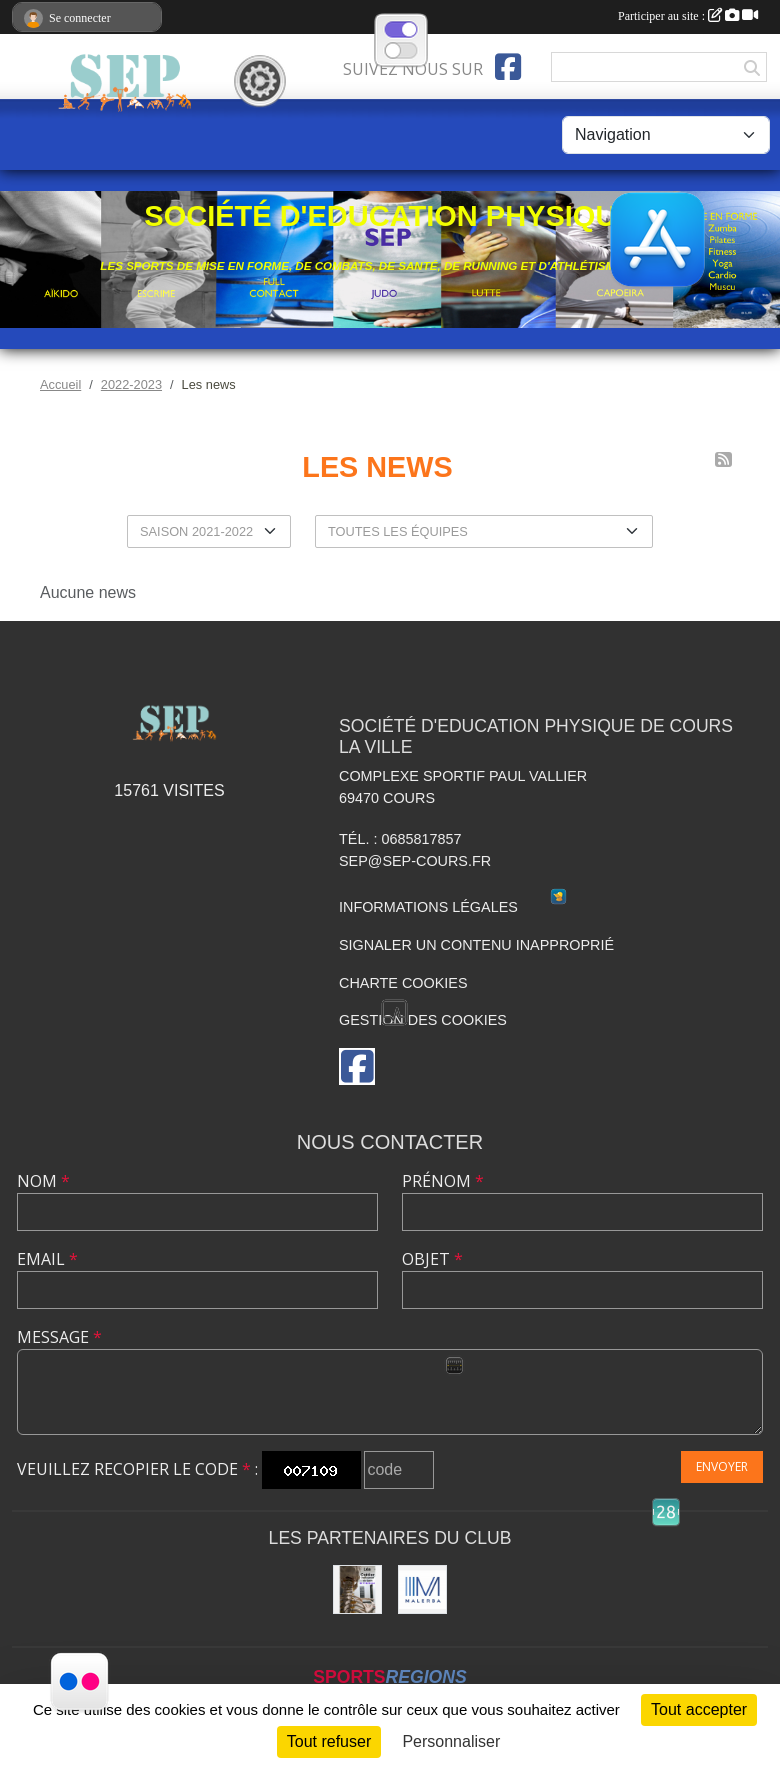  Describe the element at coordinates (401, 40) in the screenshot. I see `open gnome tweaks to customize system settings` at that location.